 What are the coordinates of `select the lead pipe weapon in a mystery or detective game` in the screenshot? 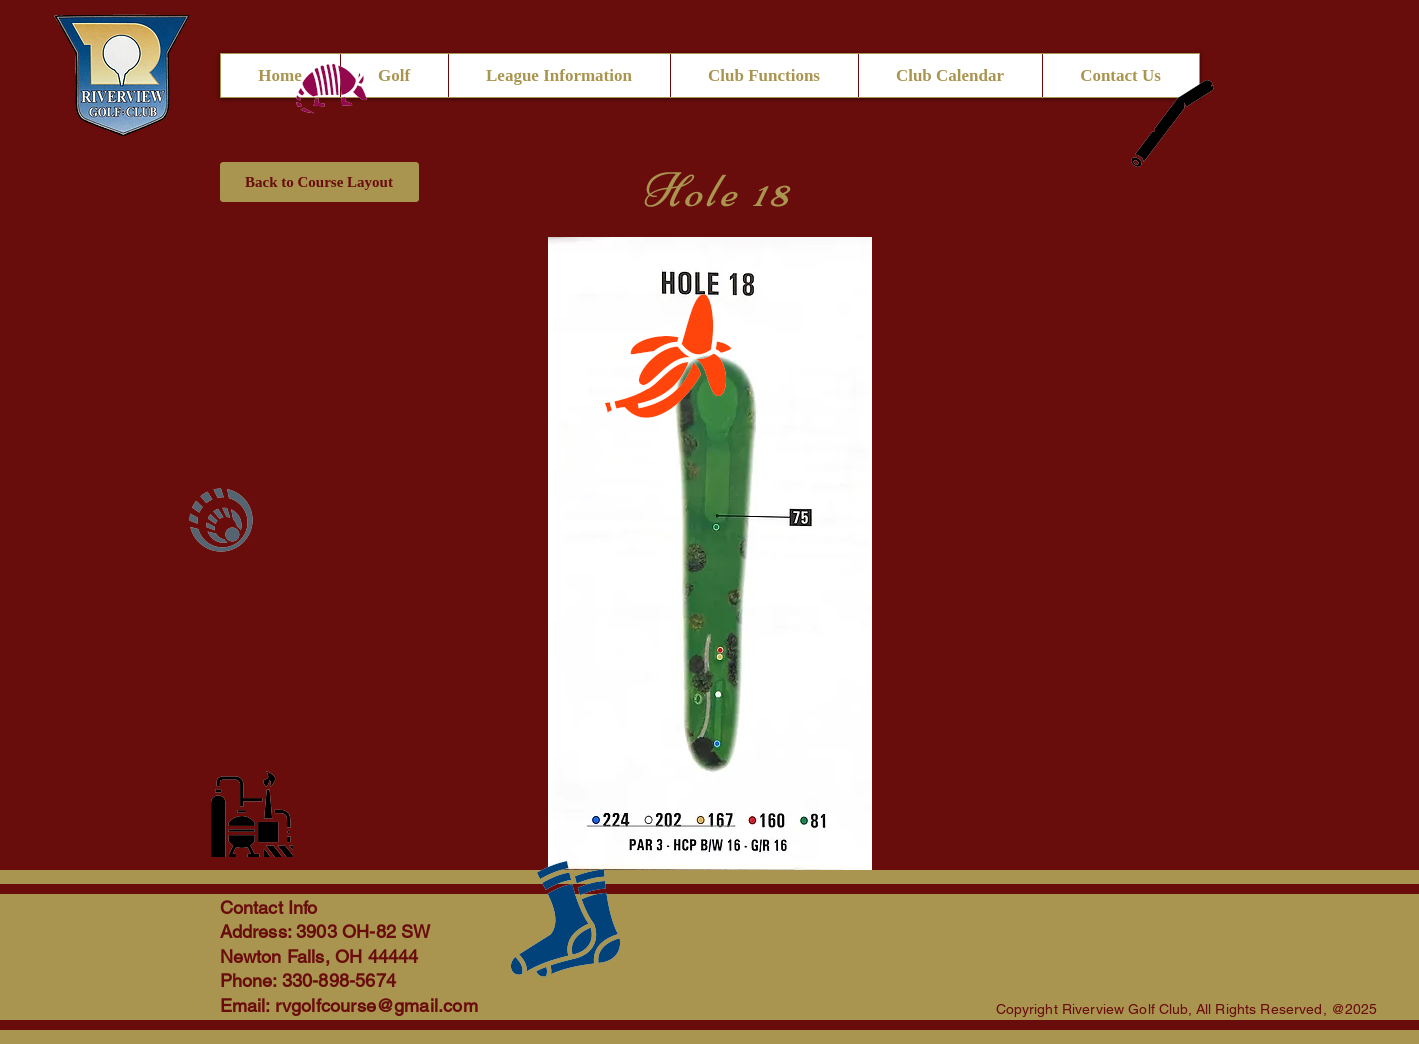 It's located at (1172, 123).